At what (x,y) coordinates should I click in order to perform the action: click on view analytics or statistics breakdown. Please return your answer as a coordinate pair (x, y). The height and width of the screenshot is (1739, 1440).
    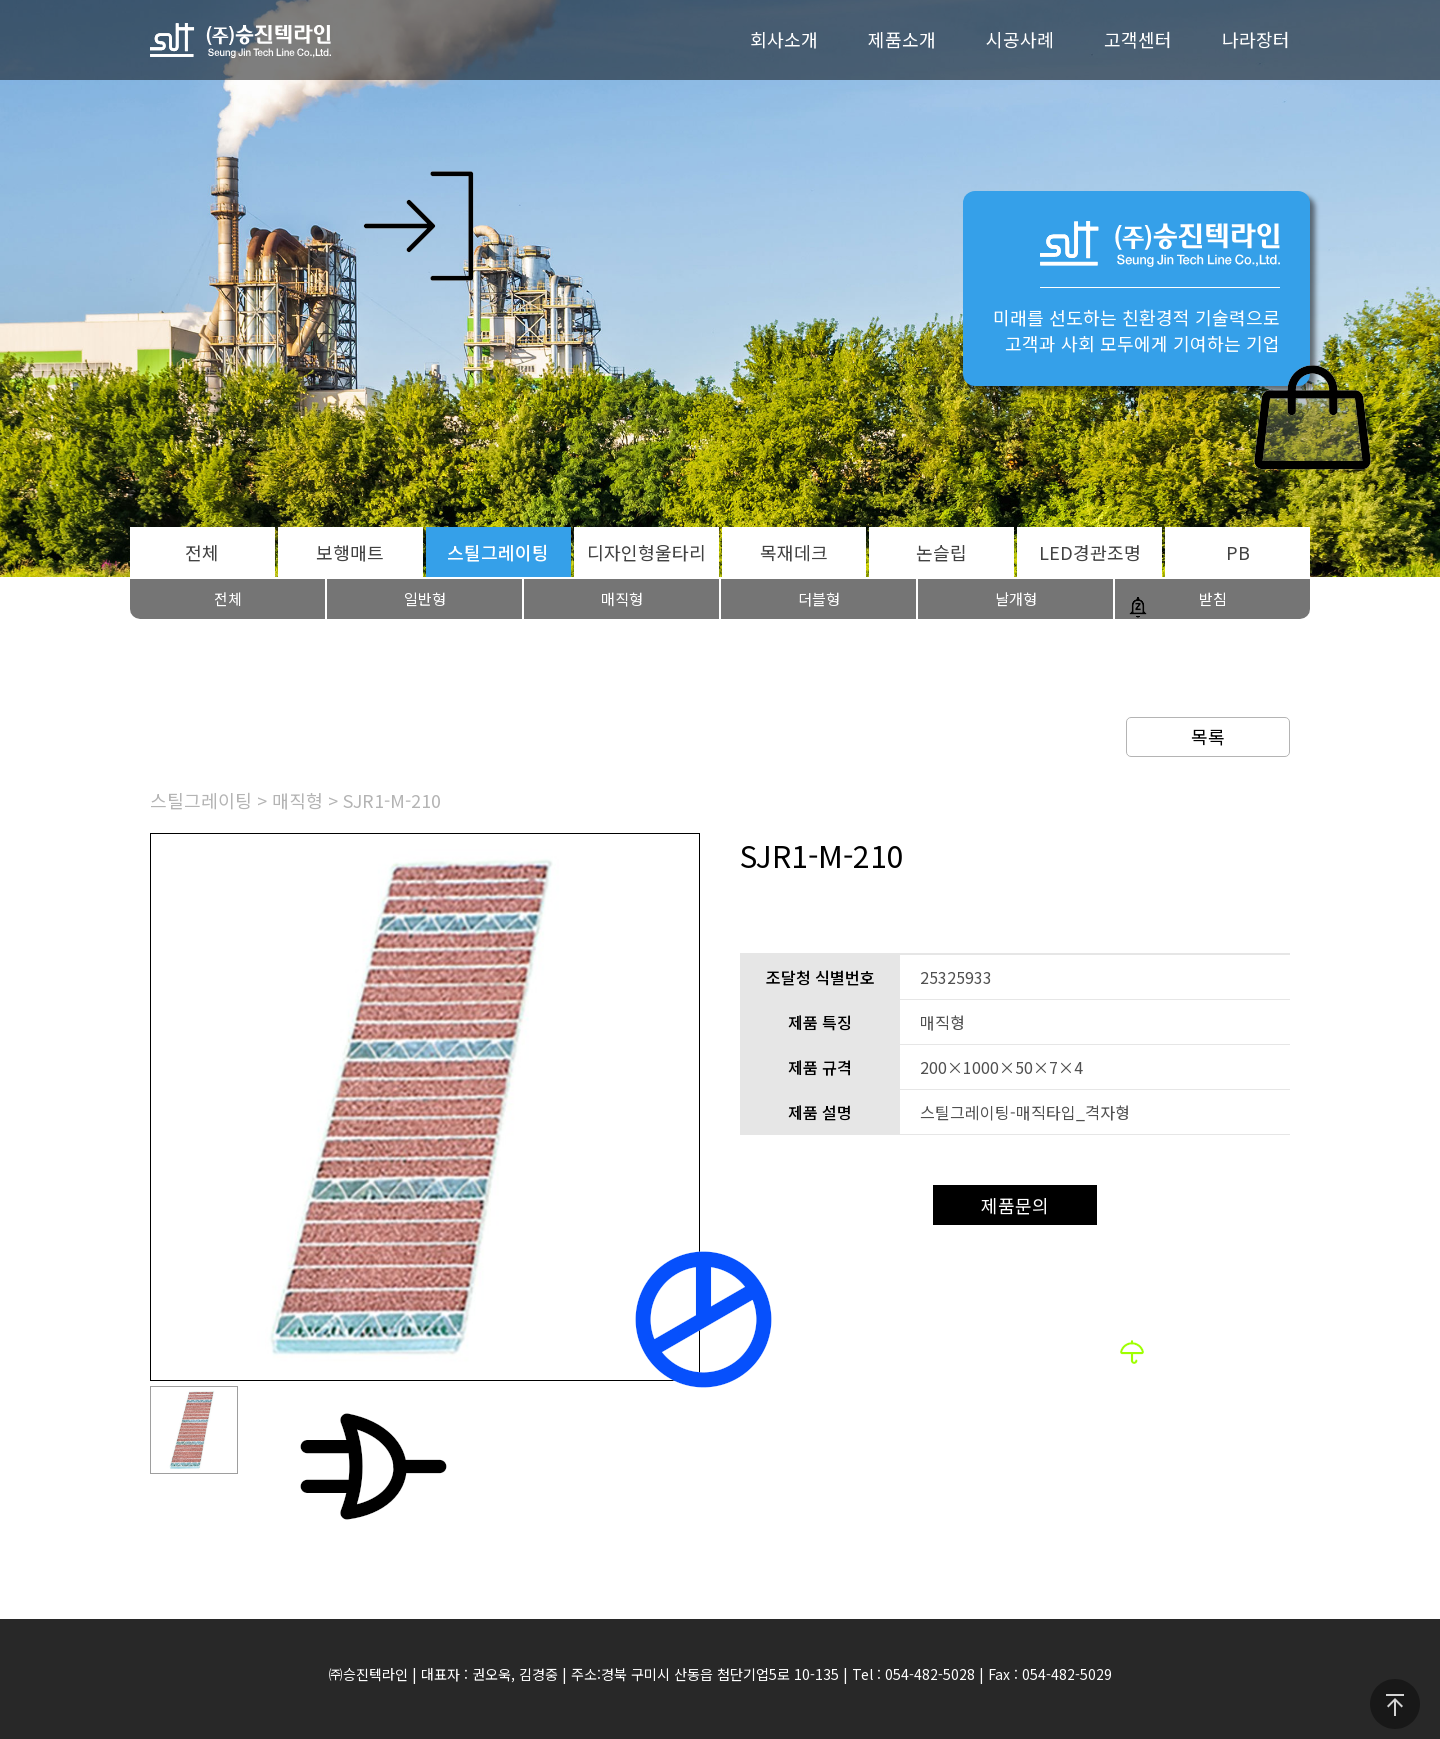
    Looking at the image, I should click on (703, 1319).